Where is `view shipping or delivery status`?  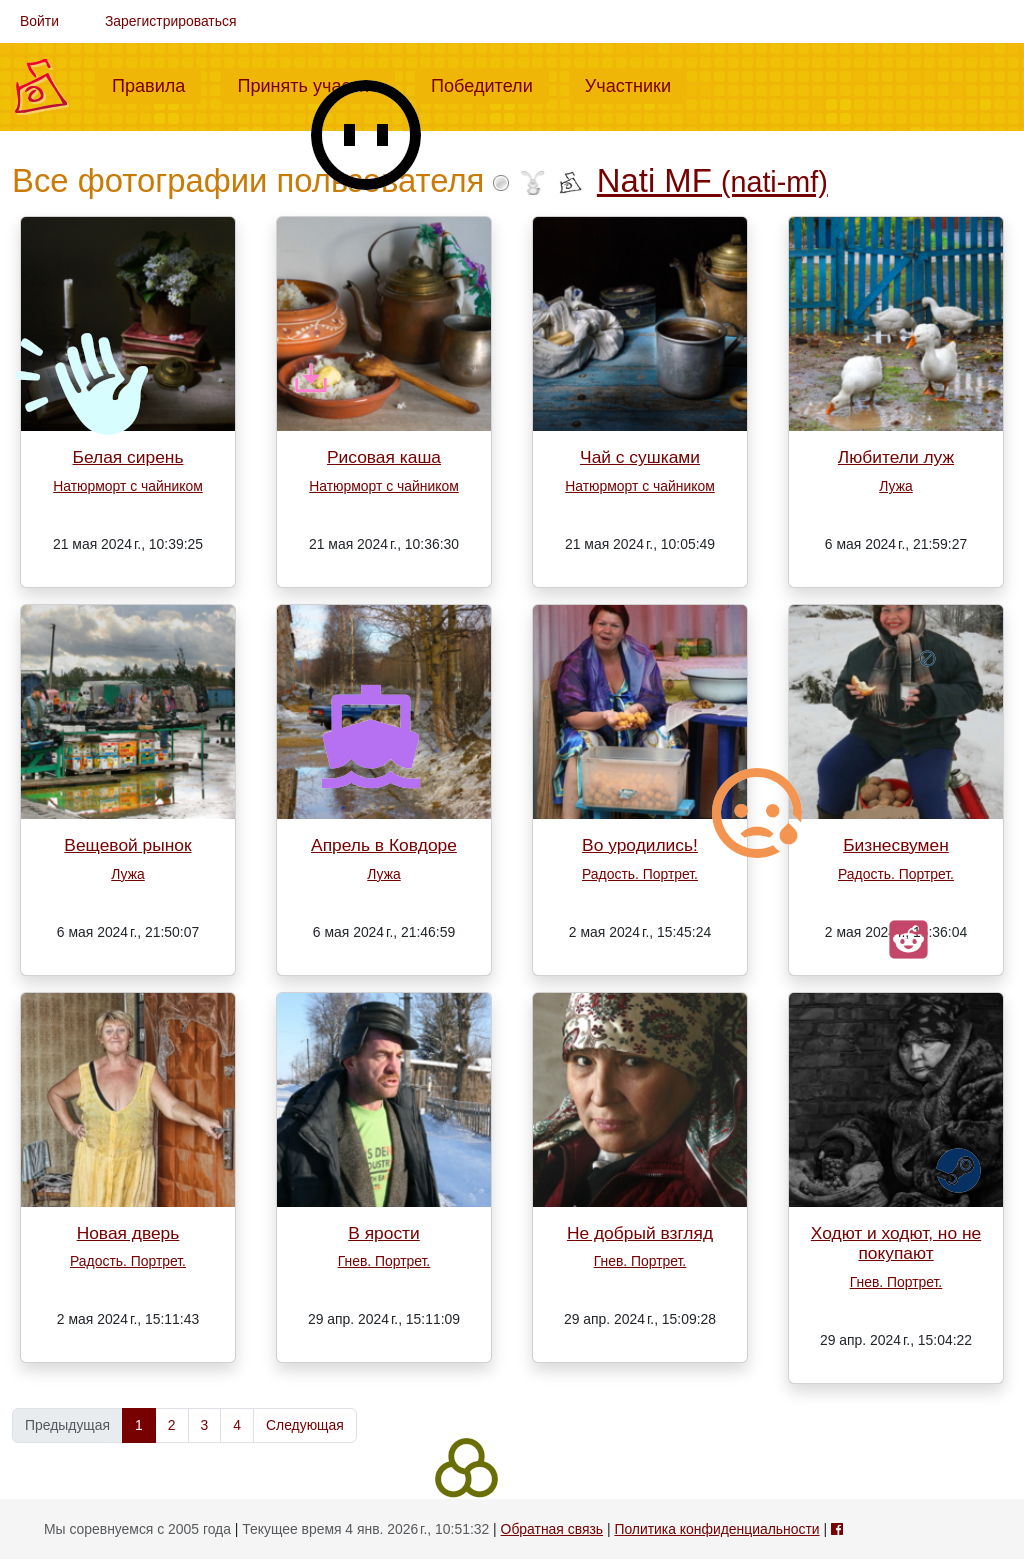
view shipping or delivery status is located at coordinates (371, 739).